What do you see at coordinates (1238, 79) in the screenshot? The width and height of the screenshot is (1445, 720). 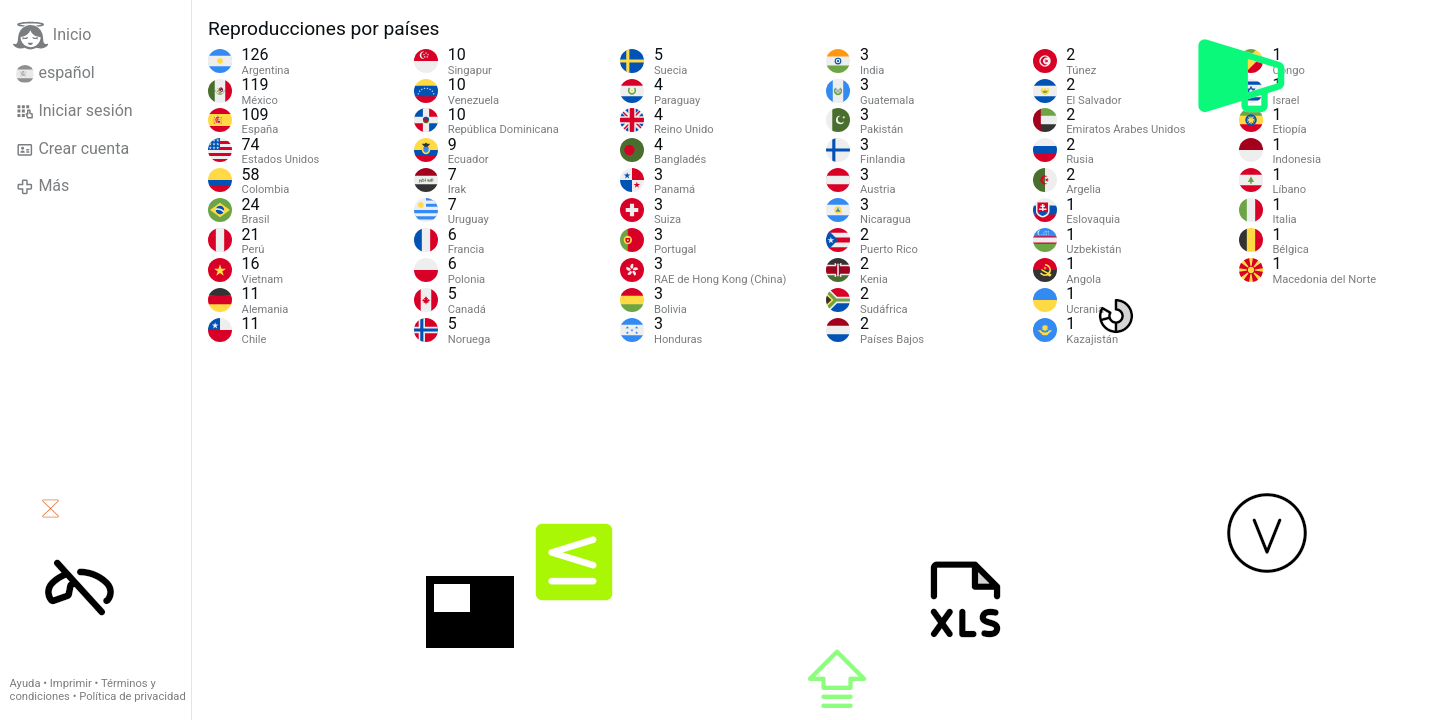 I see `make an announcement or broadcast` at bounding box center [1238, 79].